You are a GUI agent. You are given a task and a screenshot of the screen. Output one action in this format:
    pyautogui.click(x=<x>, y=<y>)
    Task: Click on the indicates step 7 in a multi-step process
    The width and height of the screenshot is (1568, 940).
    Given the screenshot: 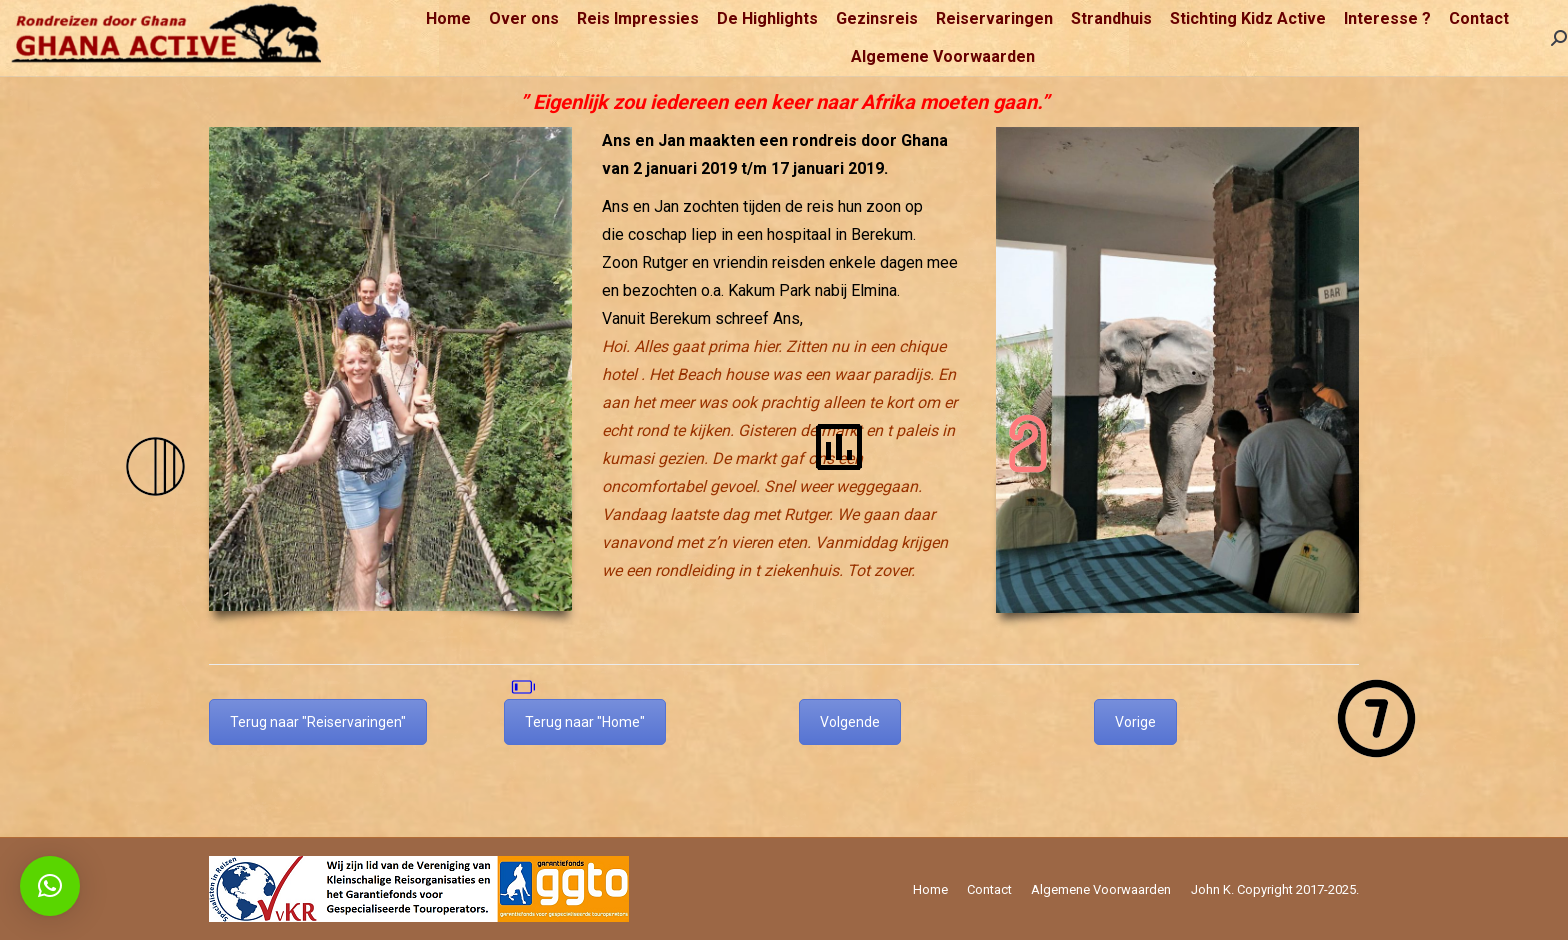 What is the action you would take?
    pyautogui.click(x=1376, y=718)
    